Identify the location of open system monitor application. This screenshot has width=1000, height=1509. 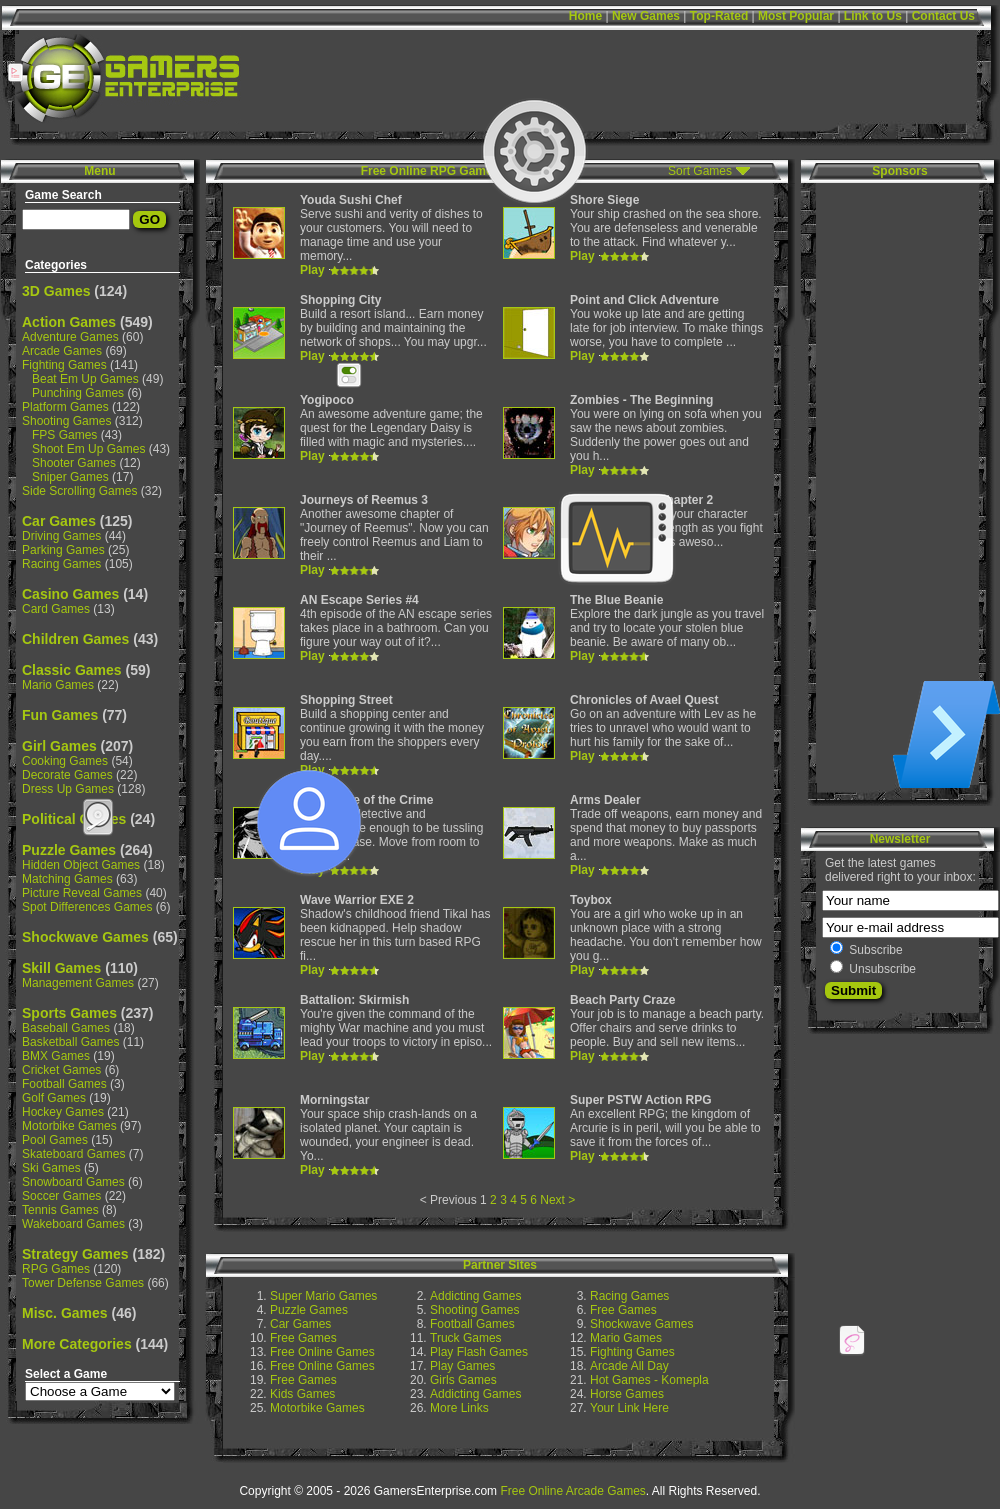
(617, 538).